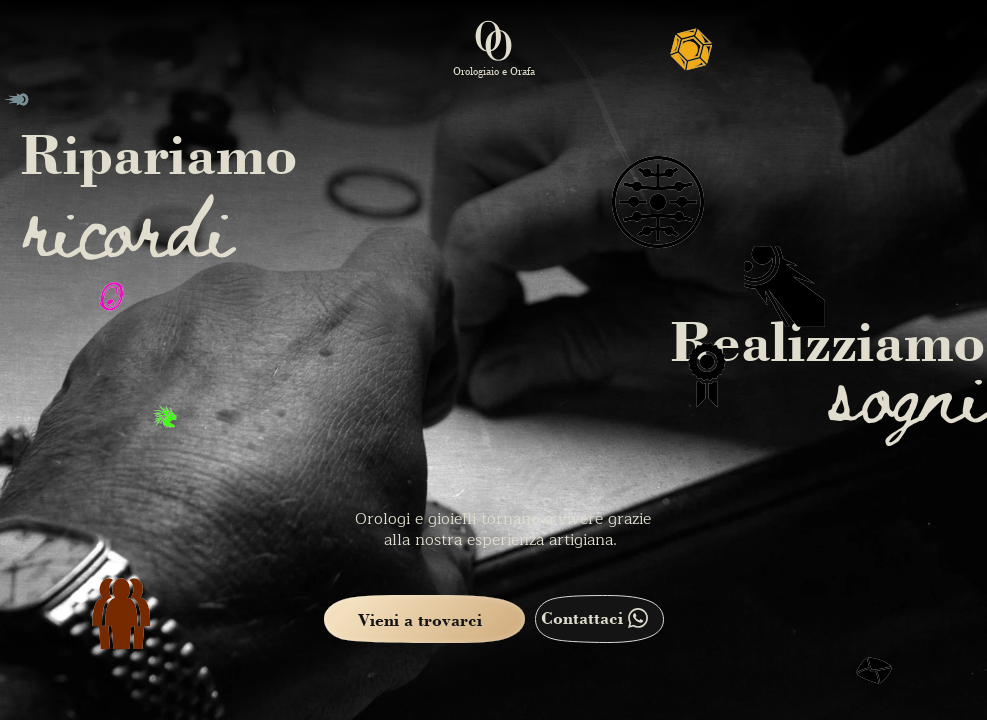  Describe the element at coordinates (111, 296) in the screenshot. I see `access a portal or gateway feature` at that location.